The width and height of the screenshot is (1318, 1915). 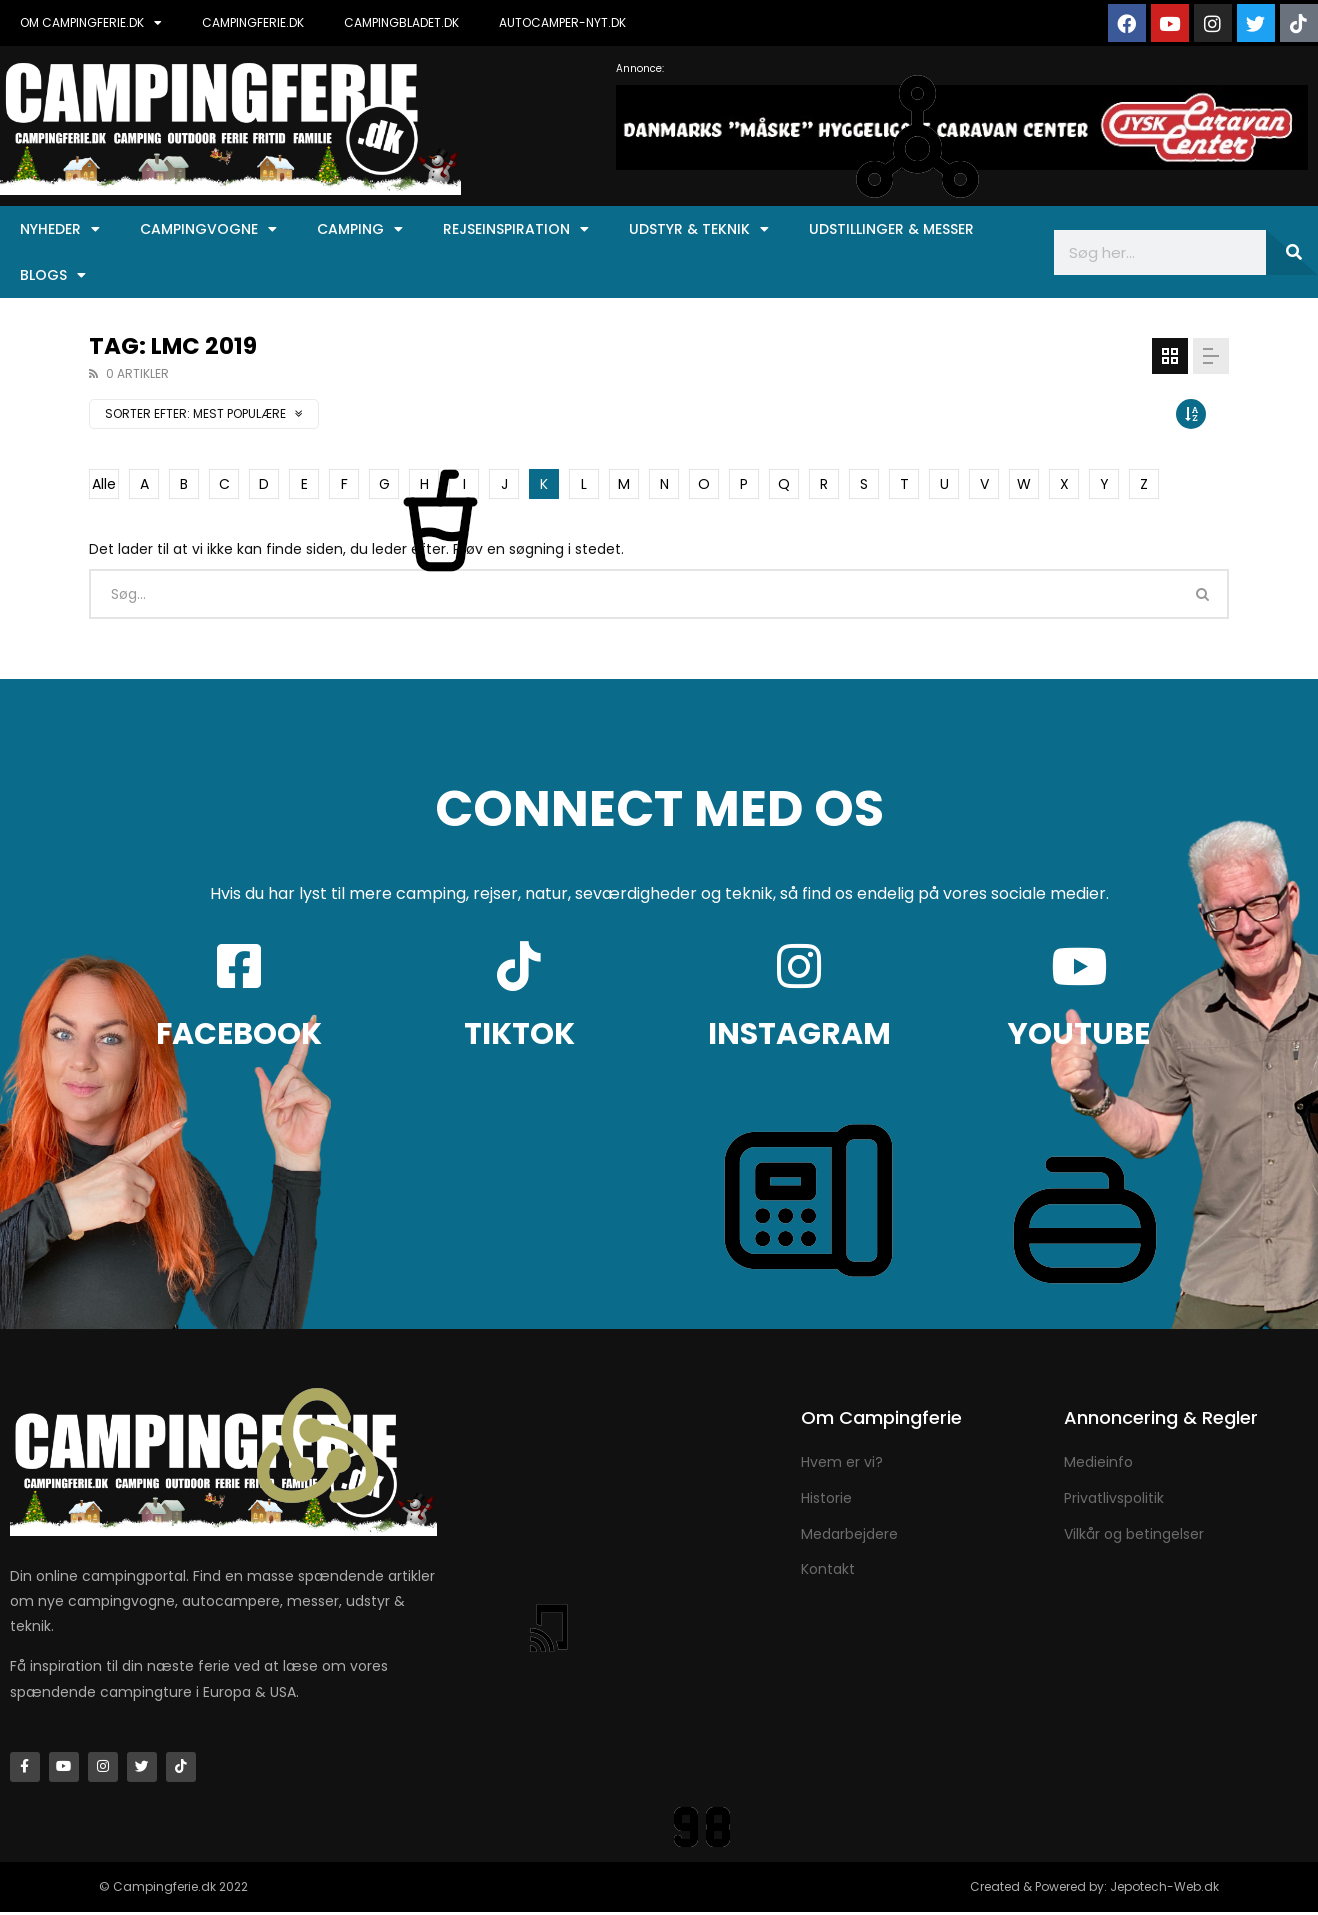 I want to click on access curling sport content or scores, so click(x=1085, y=1220).